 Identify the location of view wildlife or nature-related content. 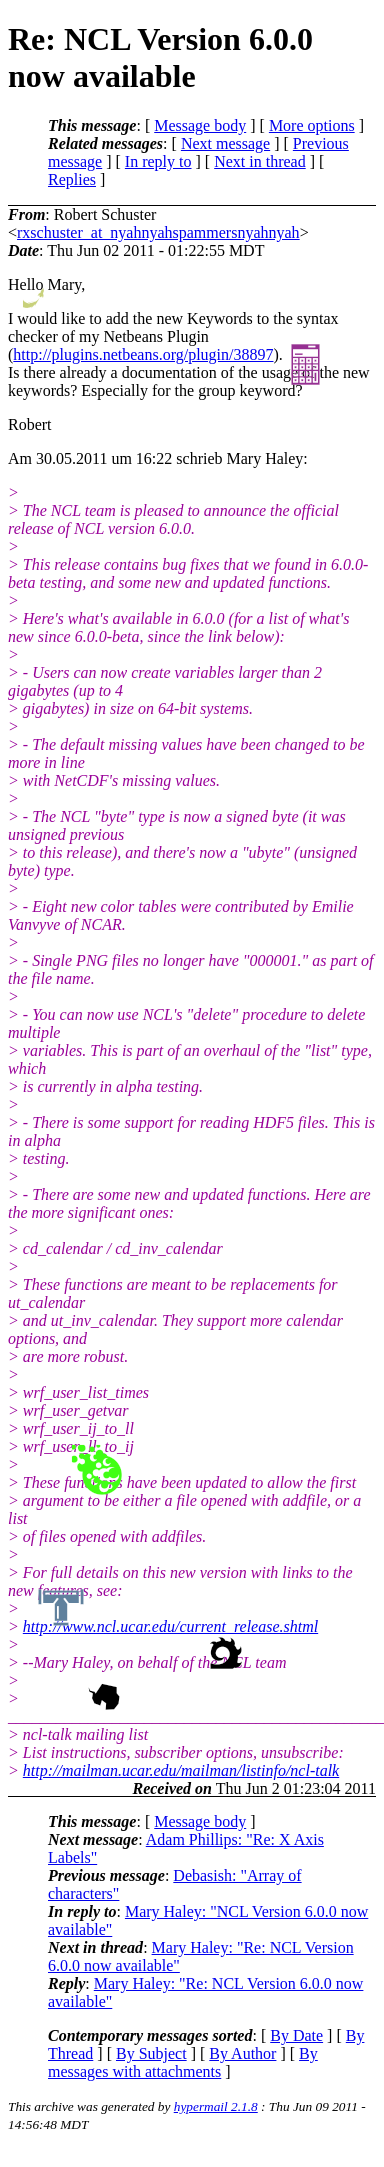
(104, 1697).